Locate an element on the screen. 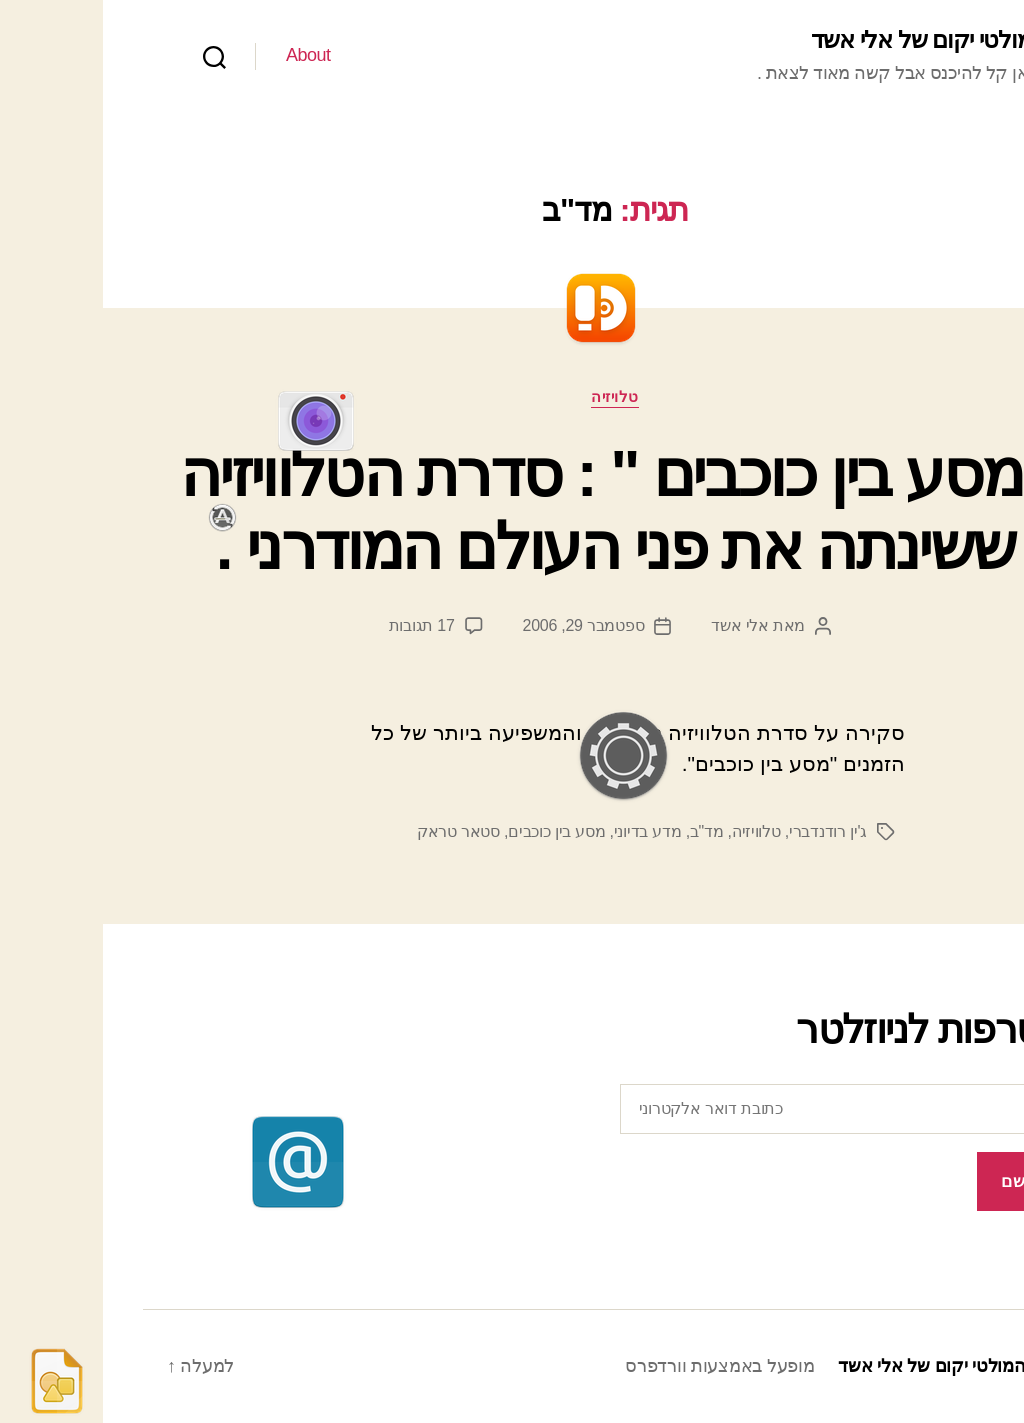  access online accounts settings is located at coordinates (298, 1162).